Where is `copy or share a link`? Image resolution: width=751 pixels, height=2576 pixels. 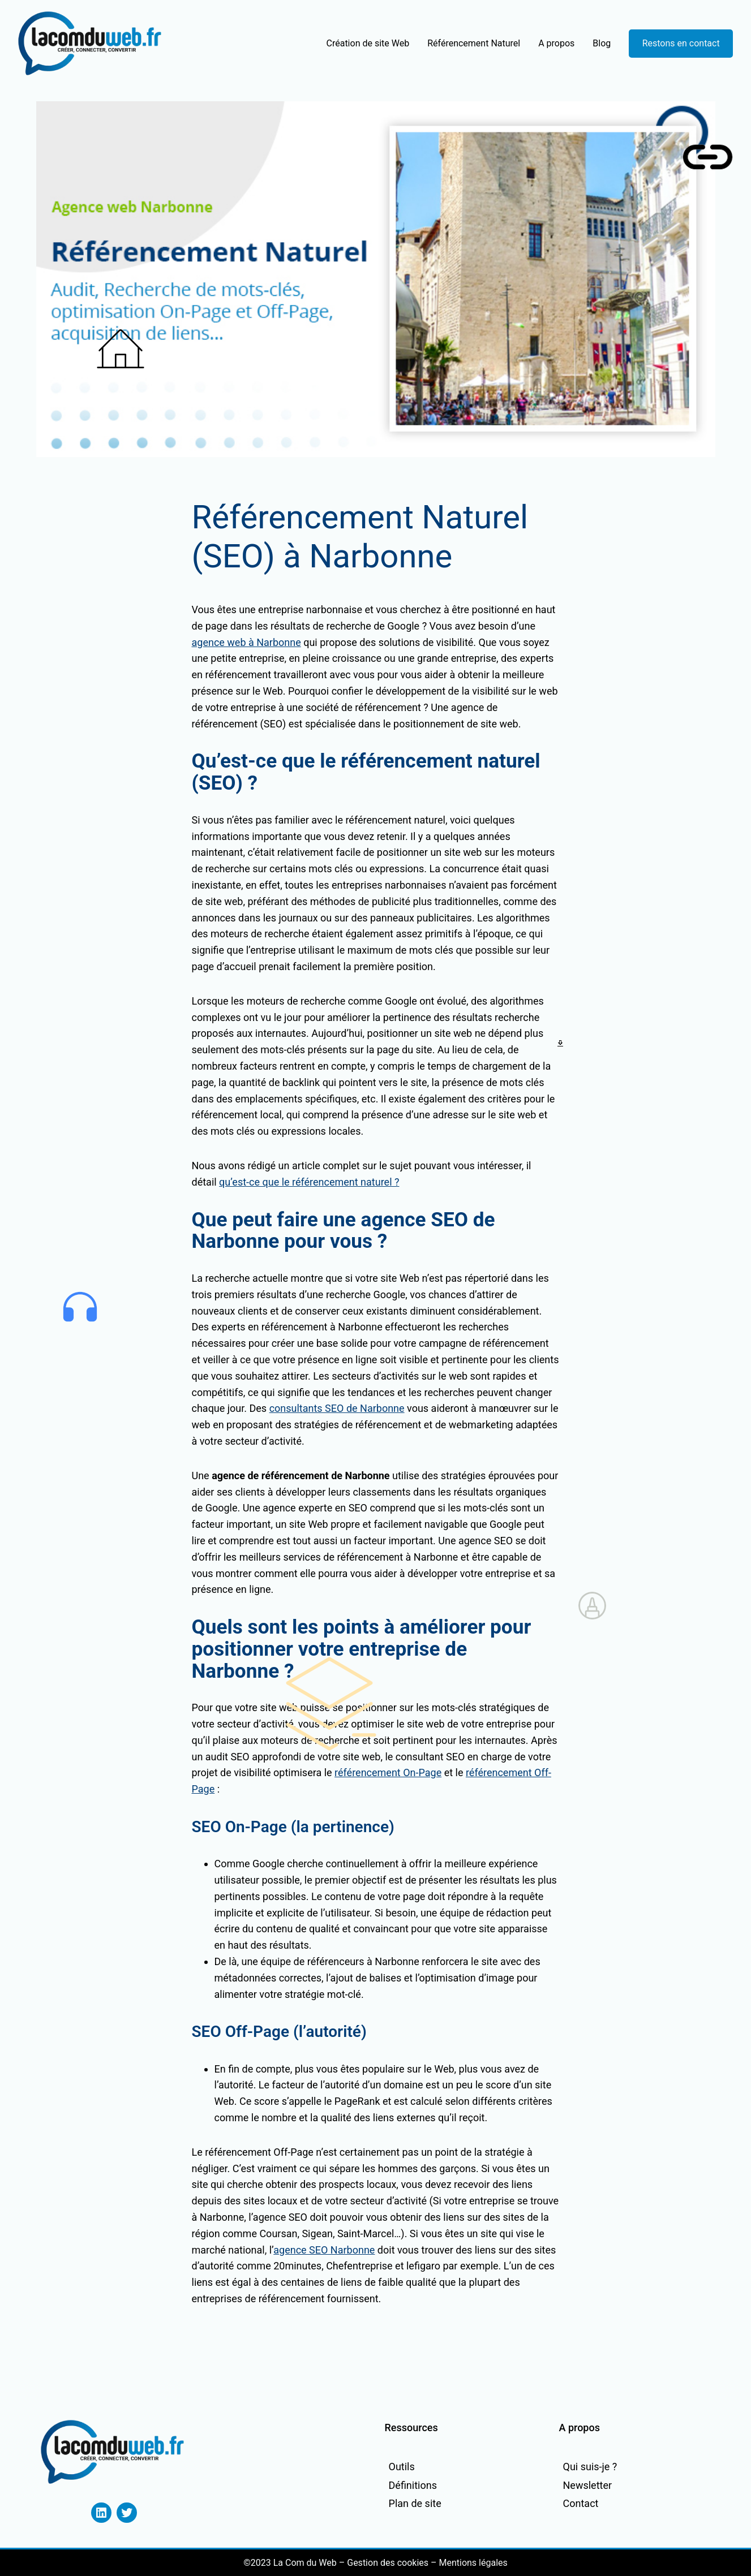
copy or share a link is located at coordinates (707, 157).